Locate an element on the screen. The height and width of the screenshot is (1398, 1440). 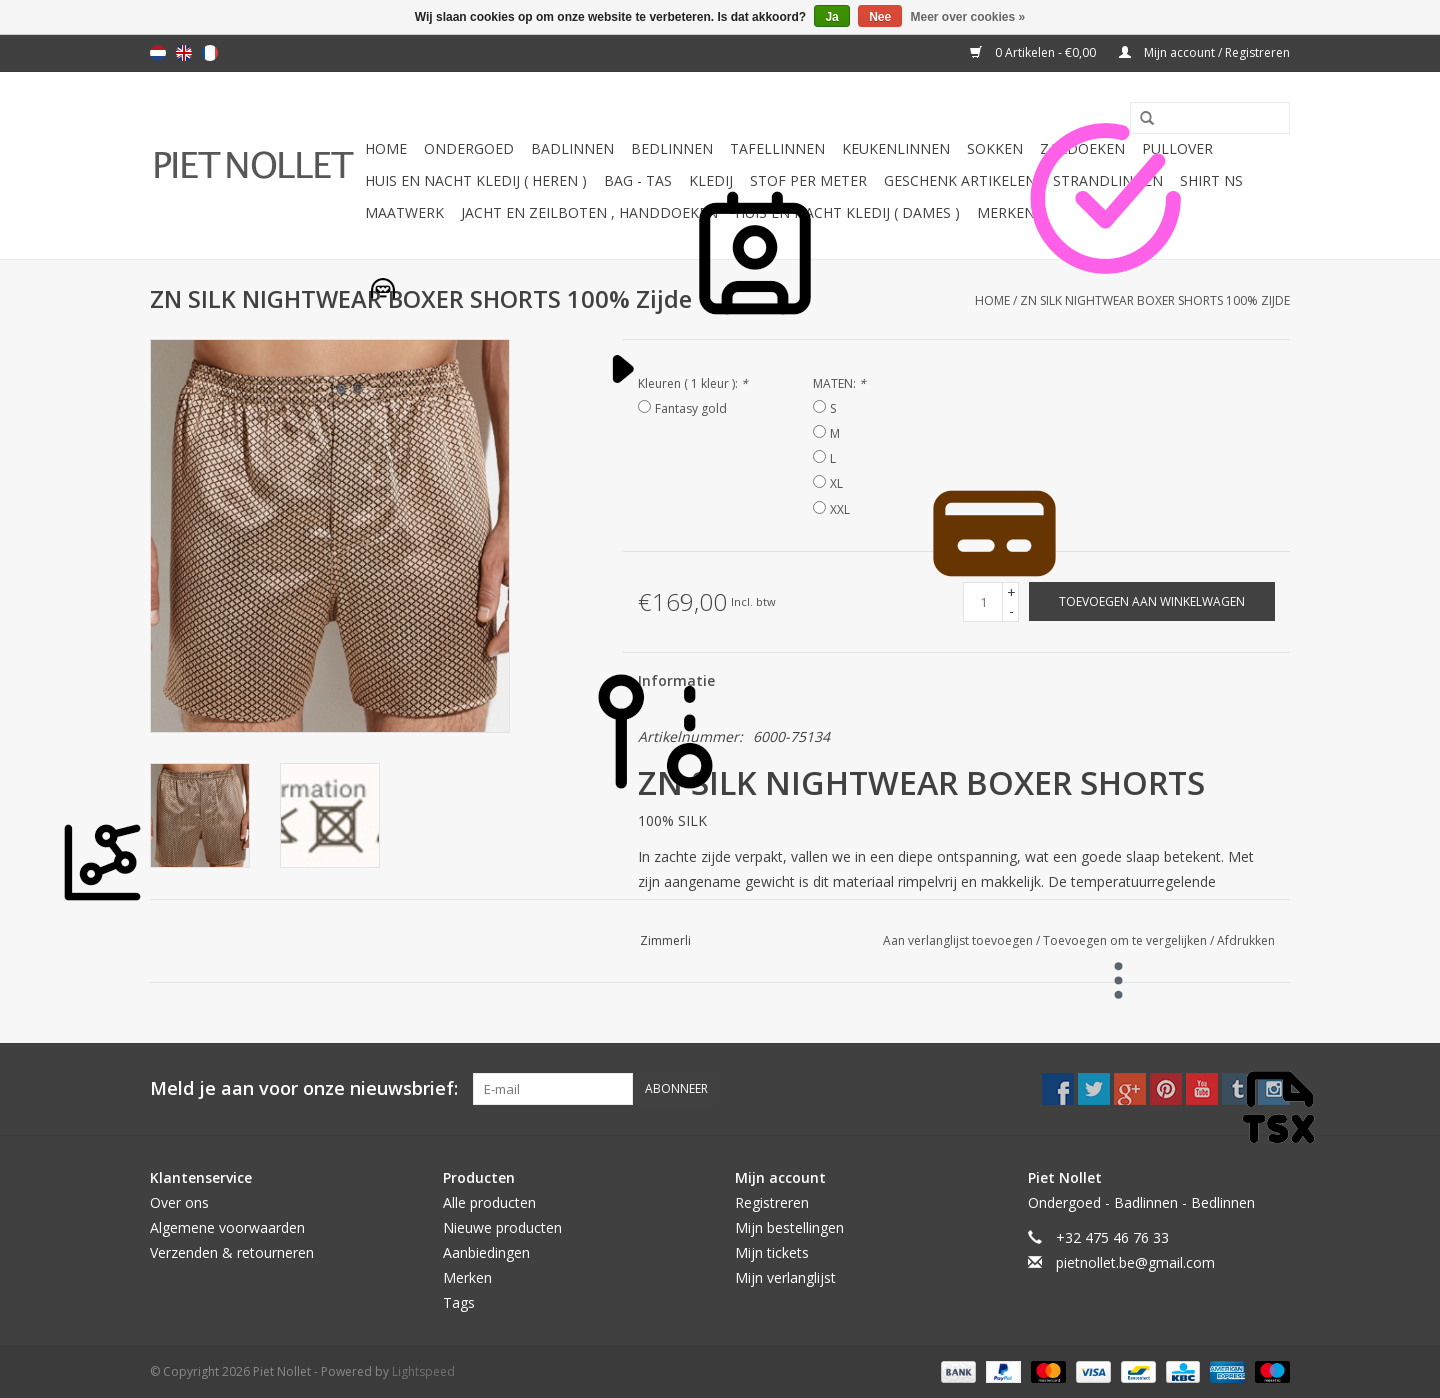
view contact details is located at coordinates (755, 253).